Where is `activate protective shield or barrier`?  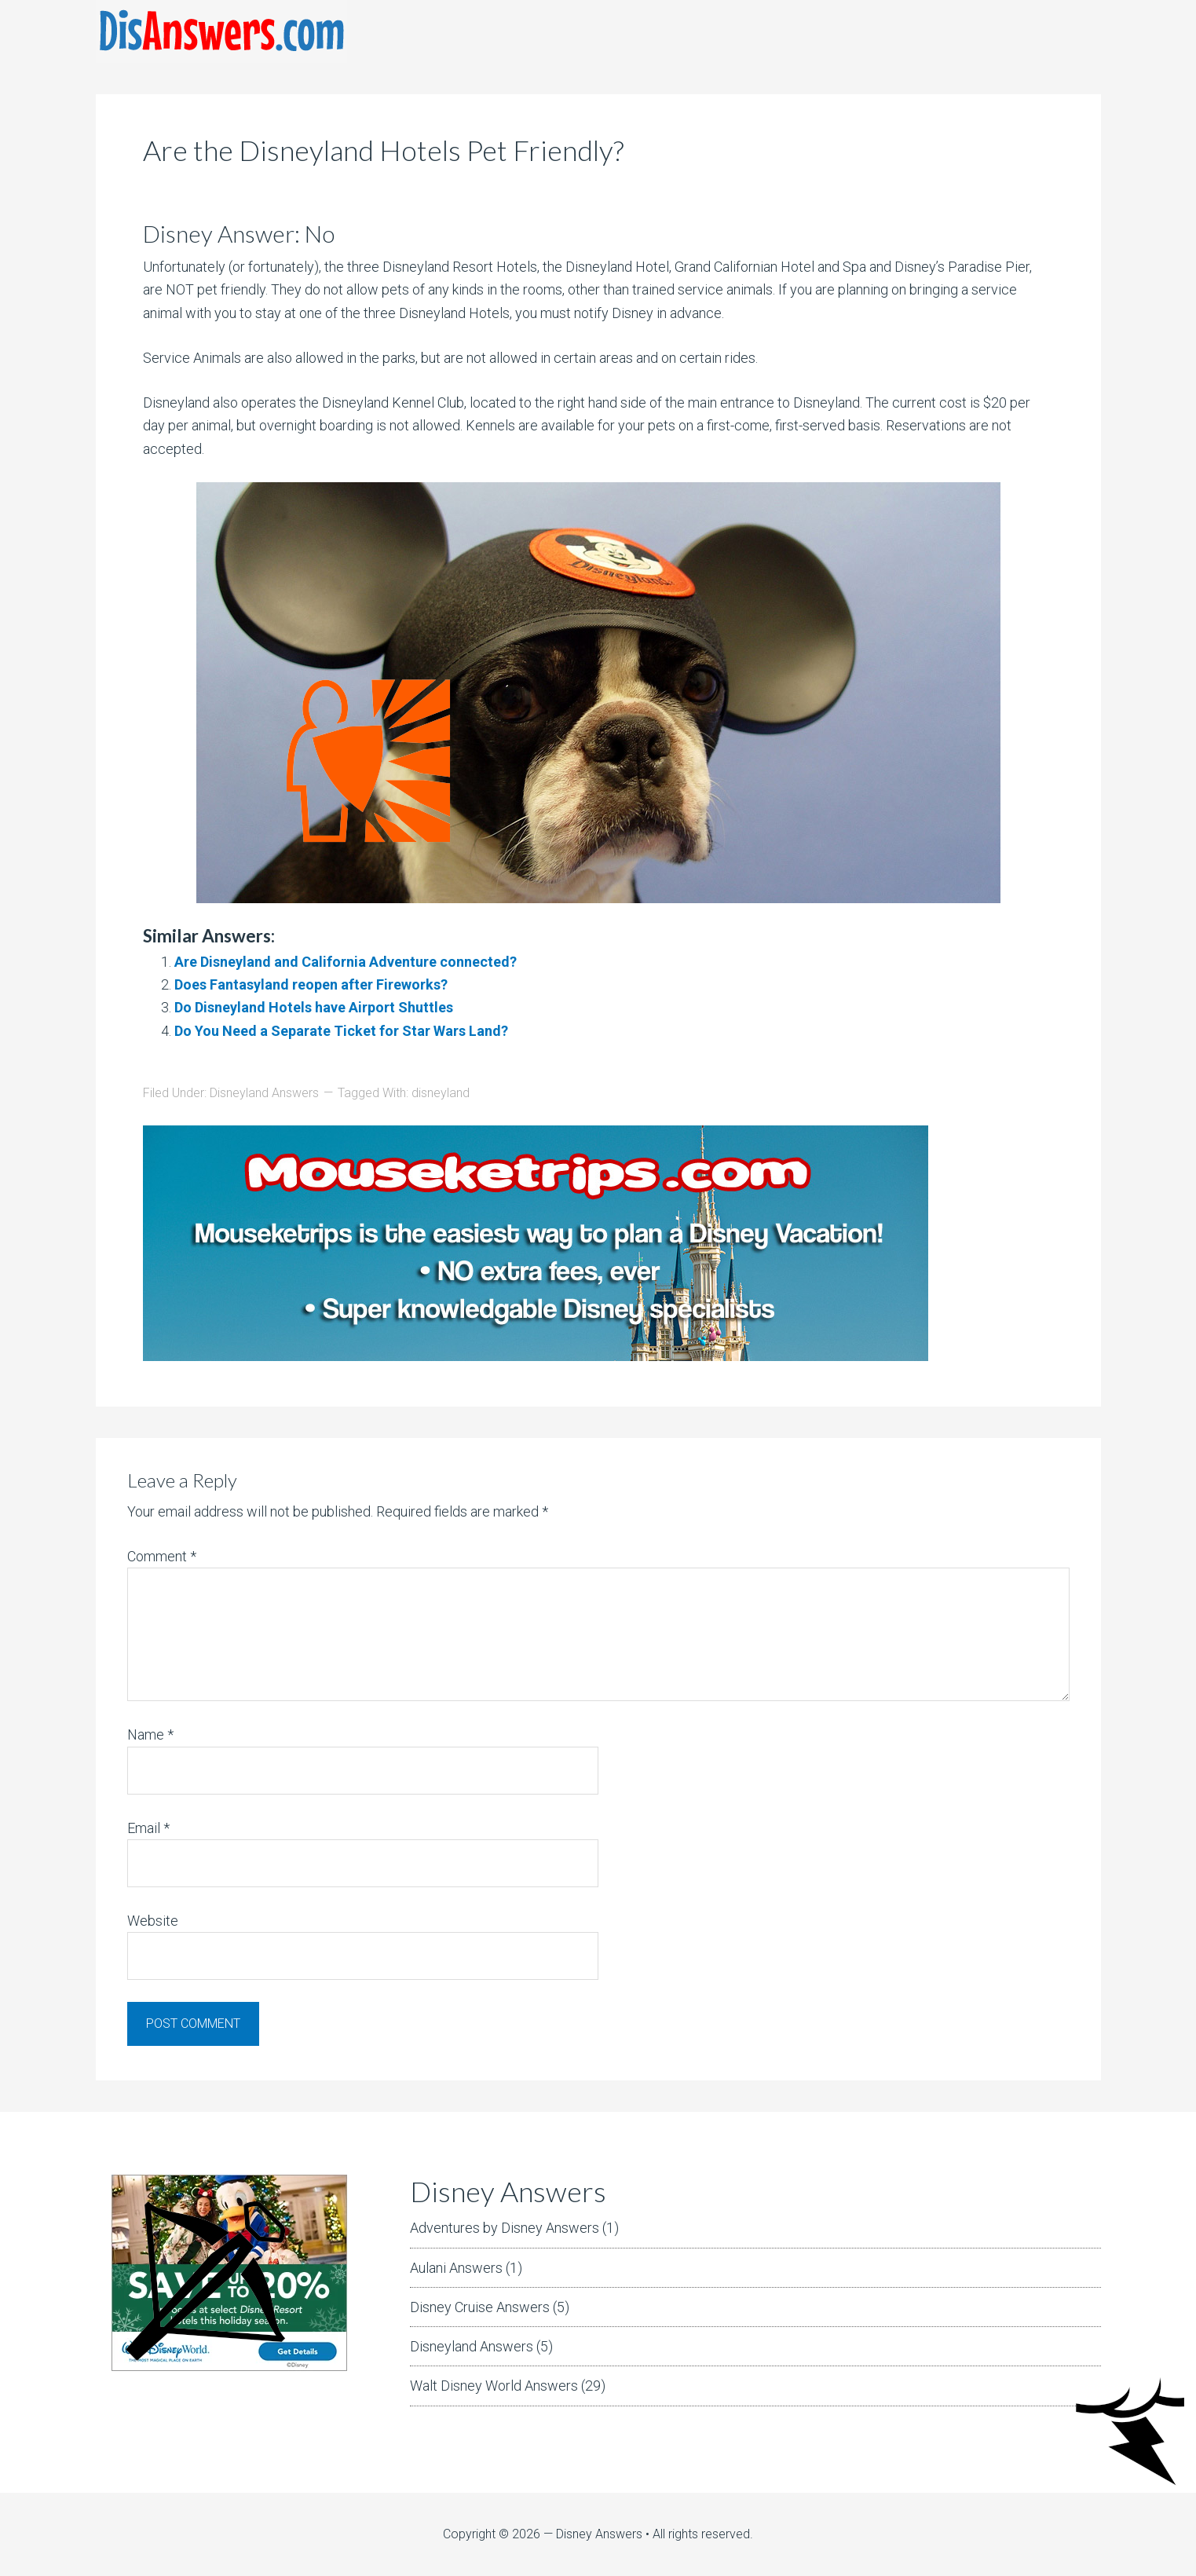 activate protective shield or barrier is located at coordinates (368, 760).